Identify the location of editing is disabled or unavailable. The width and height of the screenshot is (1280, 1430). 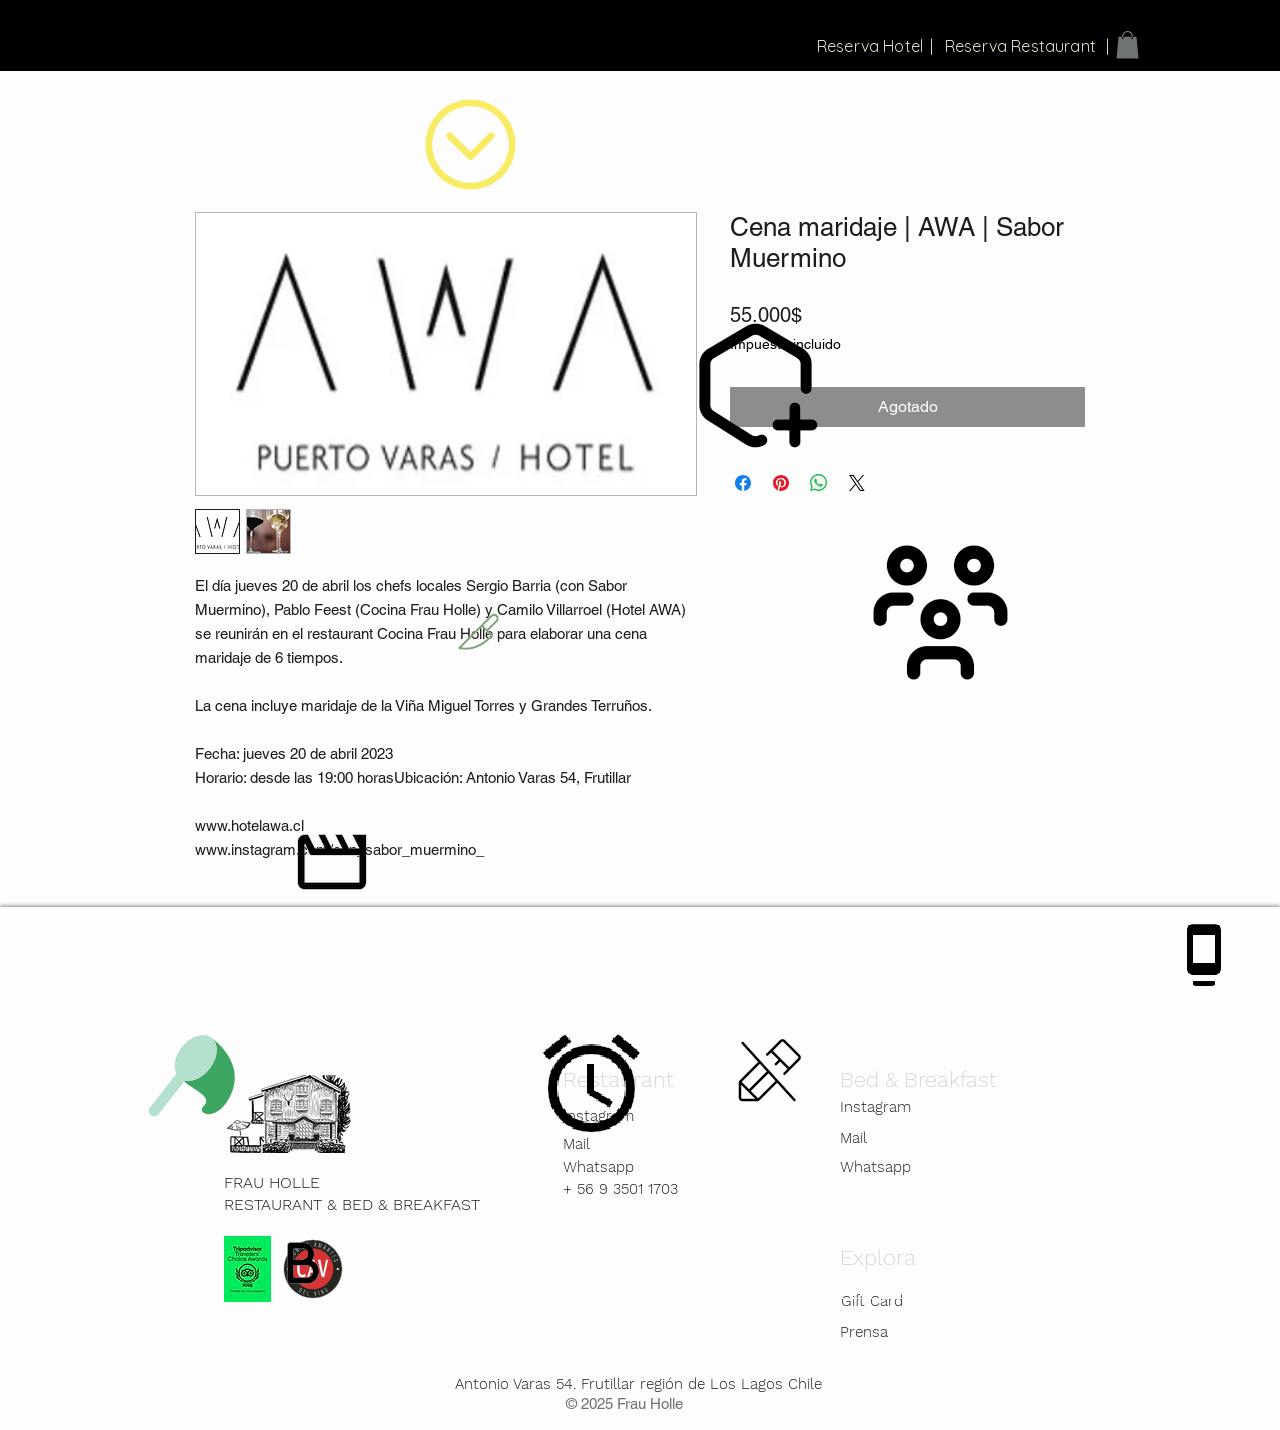
(768, 1071).